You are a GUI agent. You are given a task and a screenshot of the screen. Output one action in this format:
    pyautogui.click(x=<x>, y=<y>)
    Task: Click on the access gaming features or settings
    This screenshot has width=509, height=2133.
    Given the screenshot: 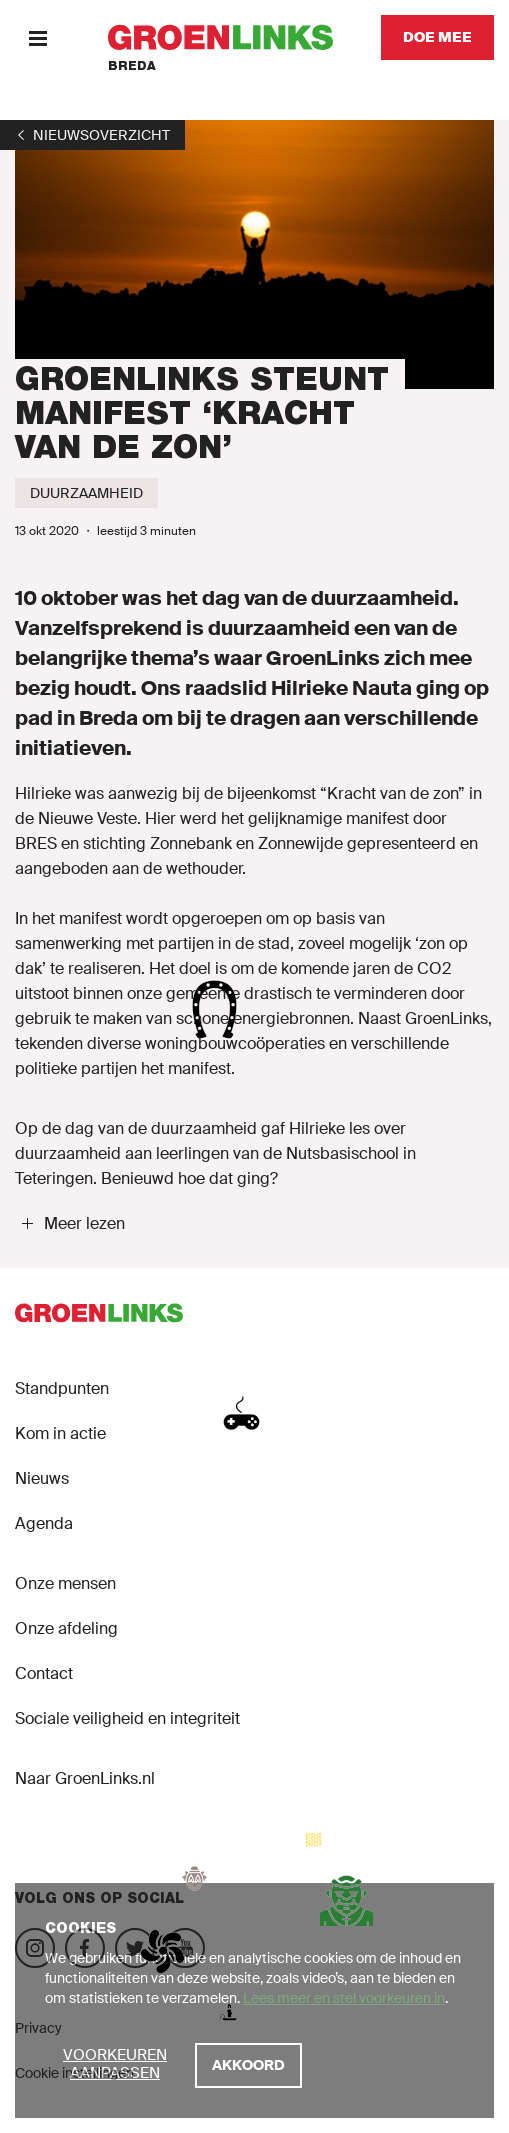 What is the action you would take?
    pyautogui.click(x=241, y=1414)
    